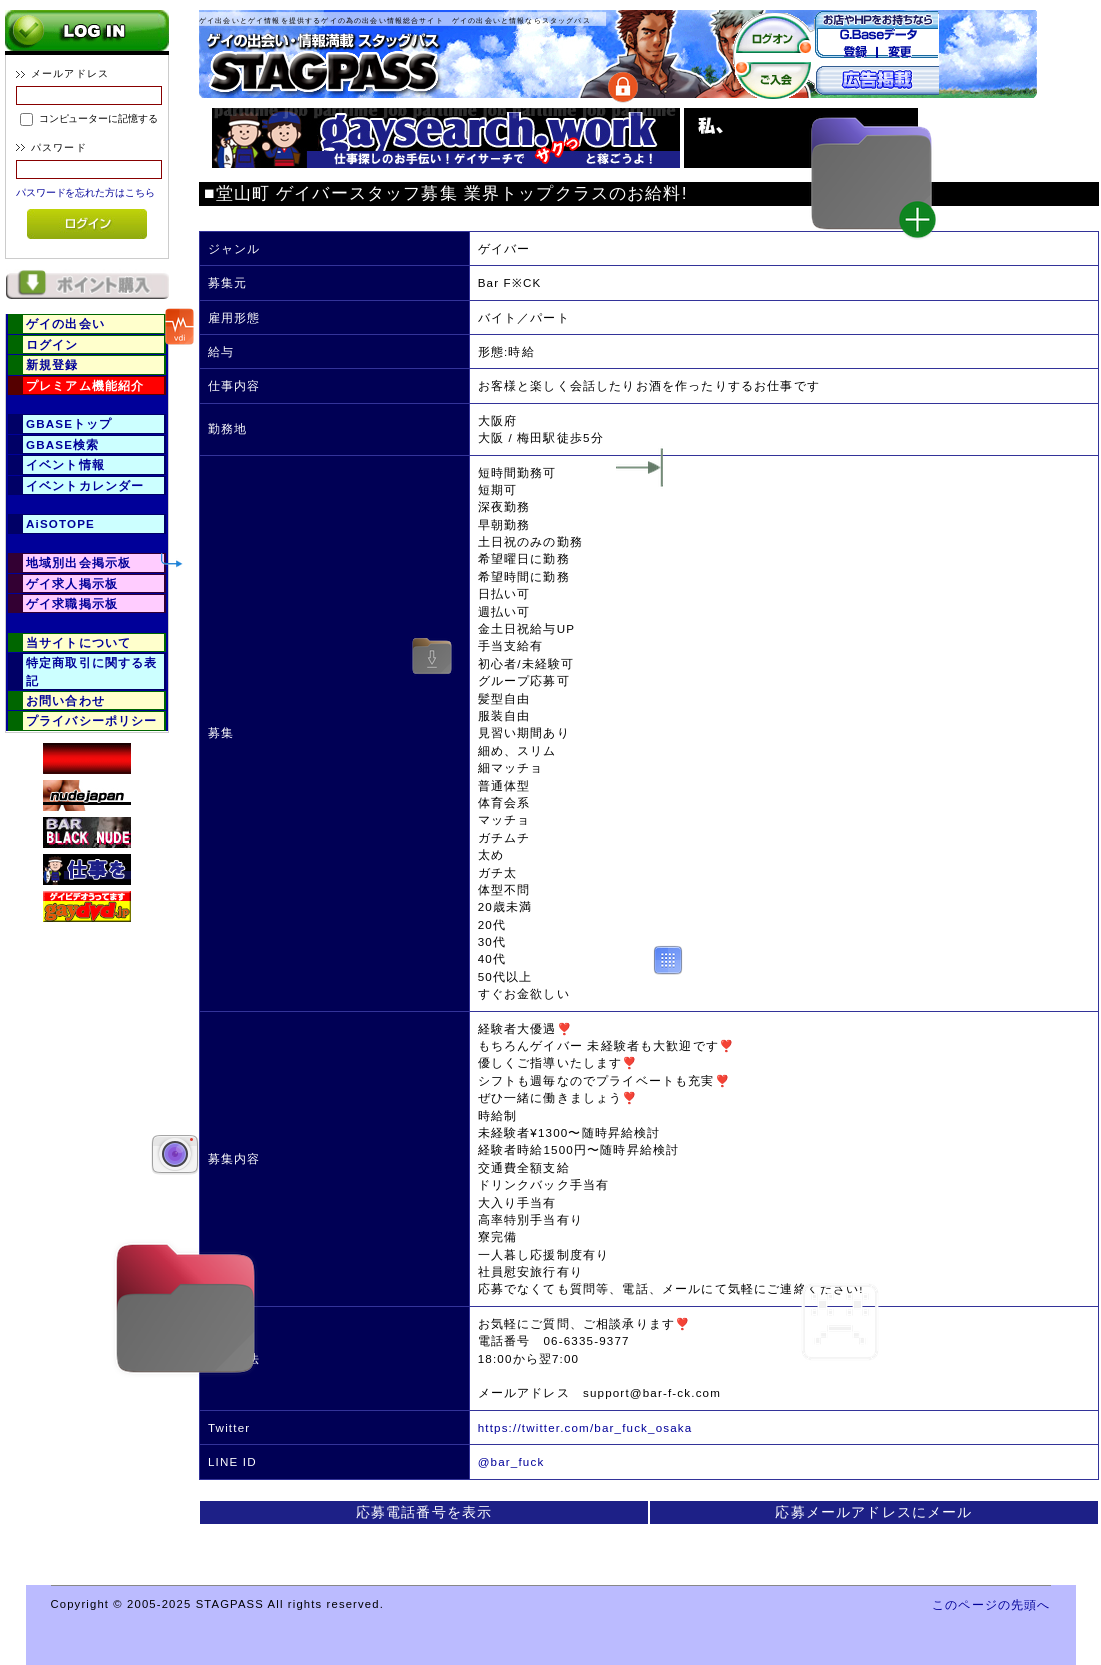  What do you see at coordinates (639, 467) in the screenshot?
I see `jump to the last item in a list` at bounding box center [639, 467].